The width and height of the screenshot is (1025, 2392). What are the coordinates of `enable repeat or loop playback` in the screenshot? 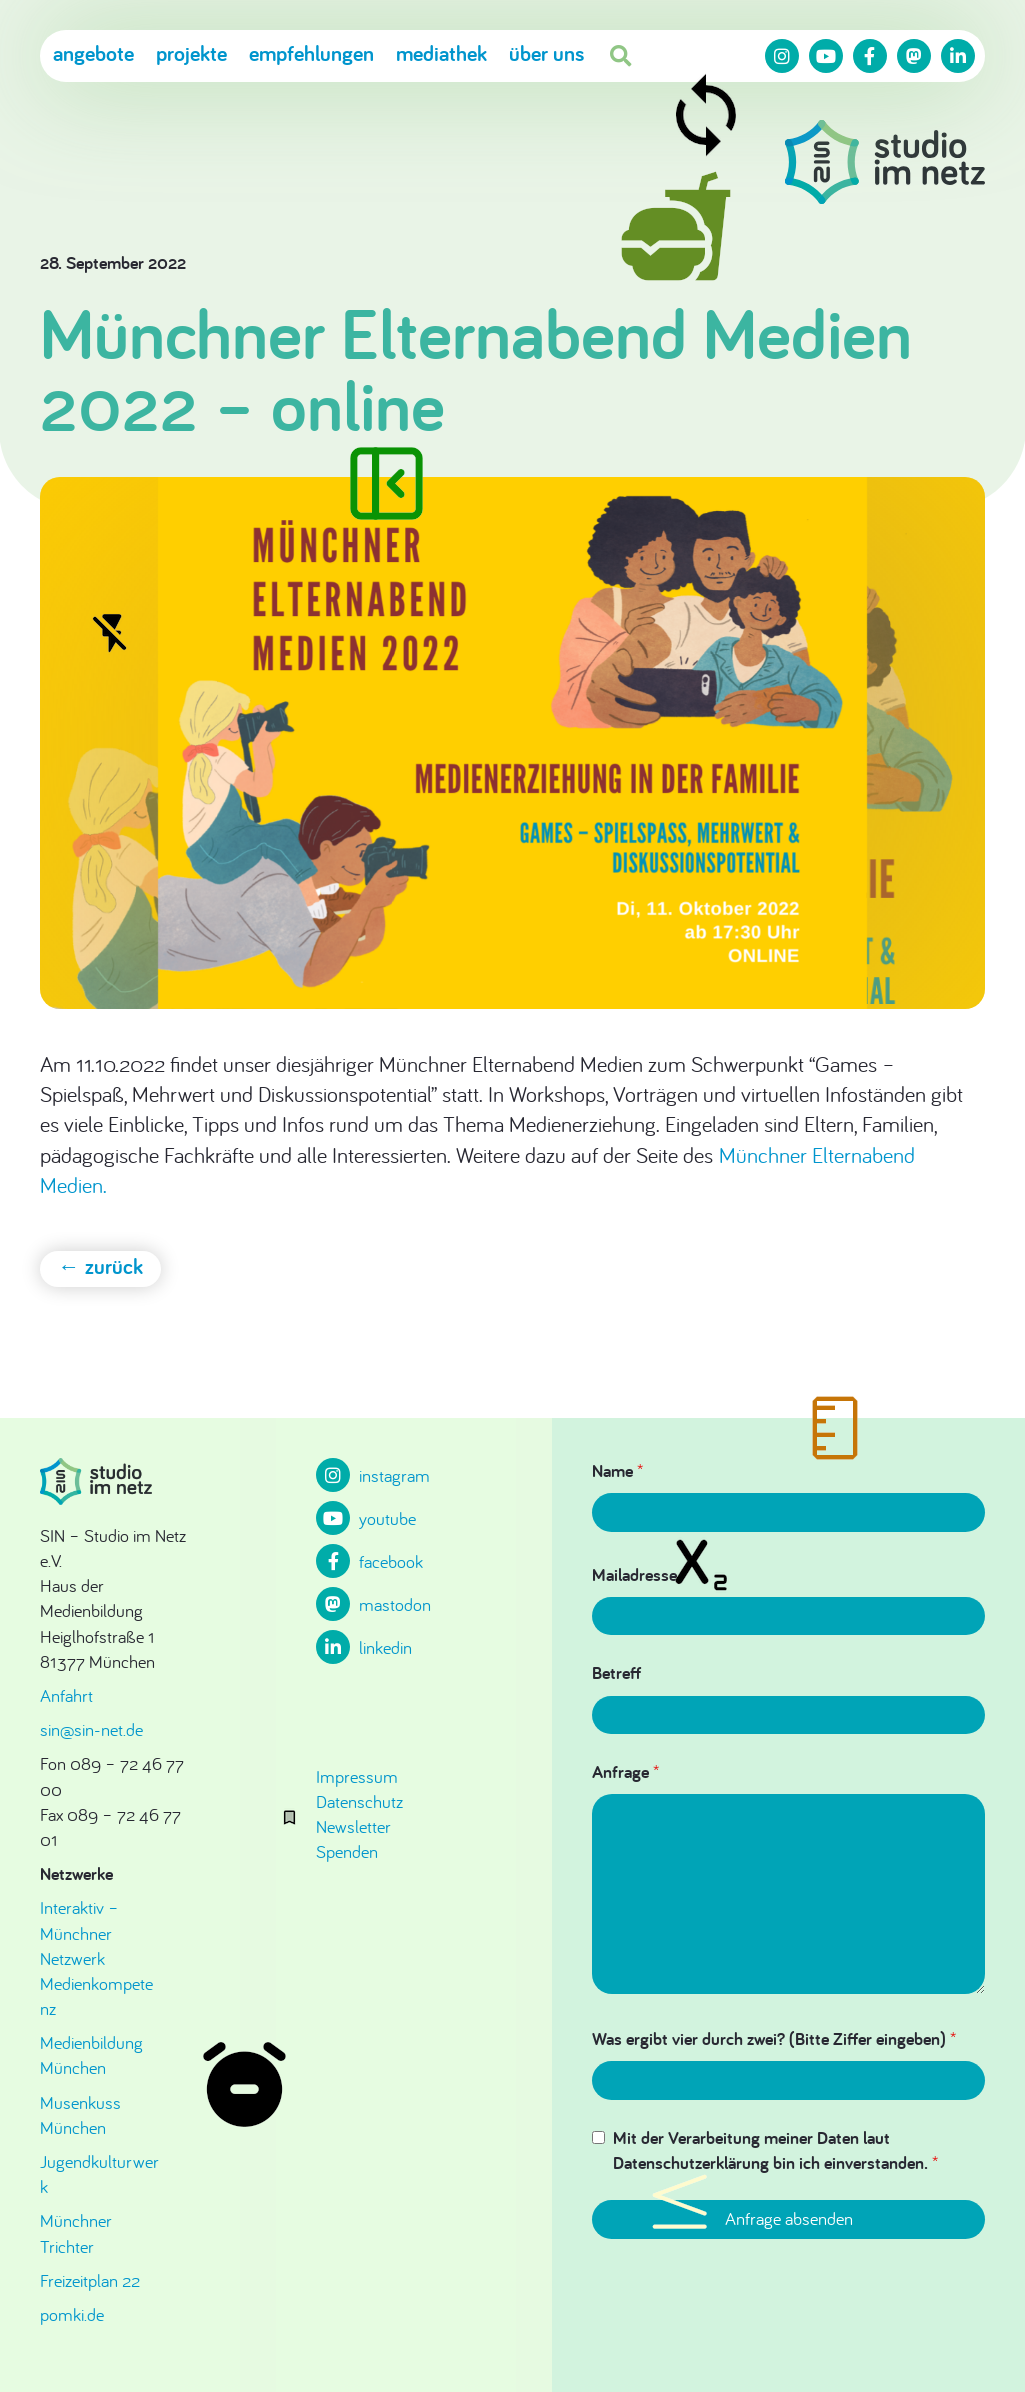 It's located at (706, 115).